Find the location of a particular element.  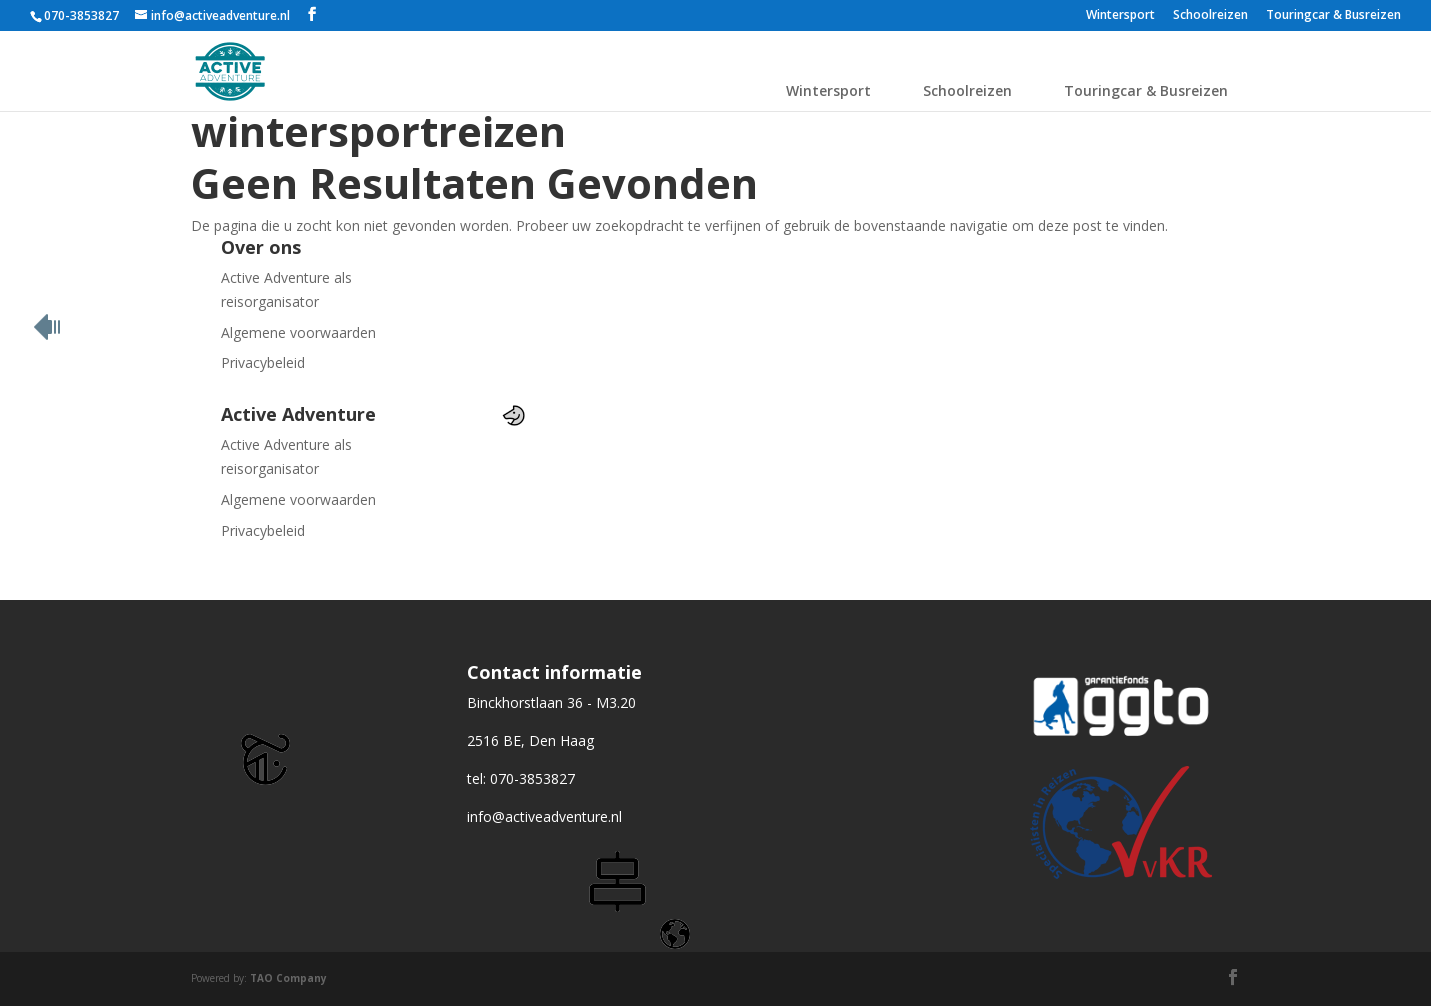

go back multiple steps is located at coordinates (48, 327).